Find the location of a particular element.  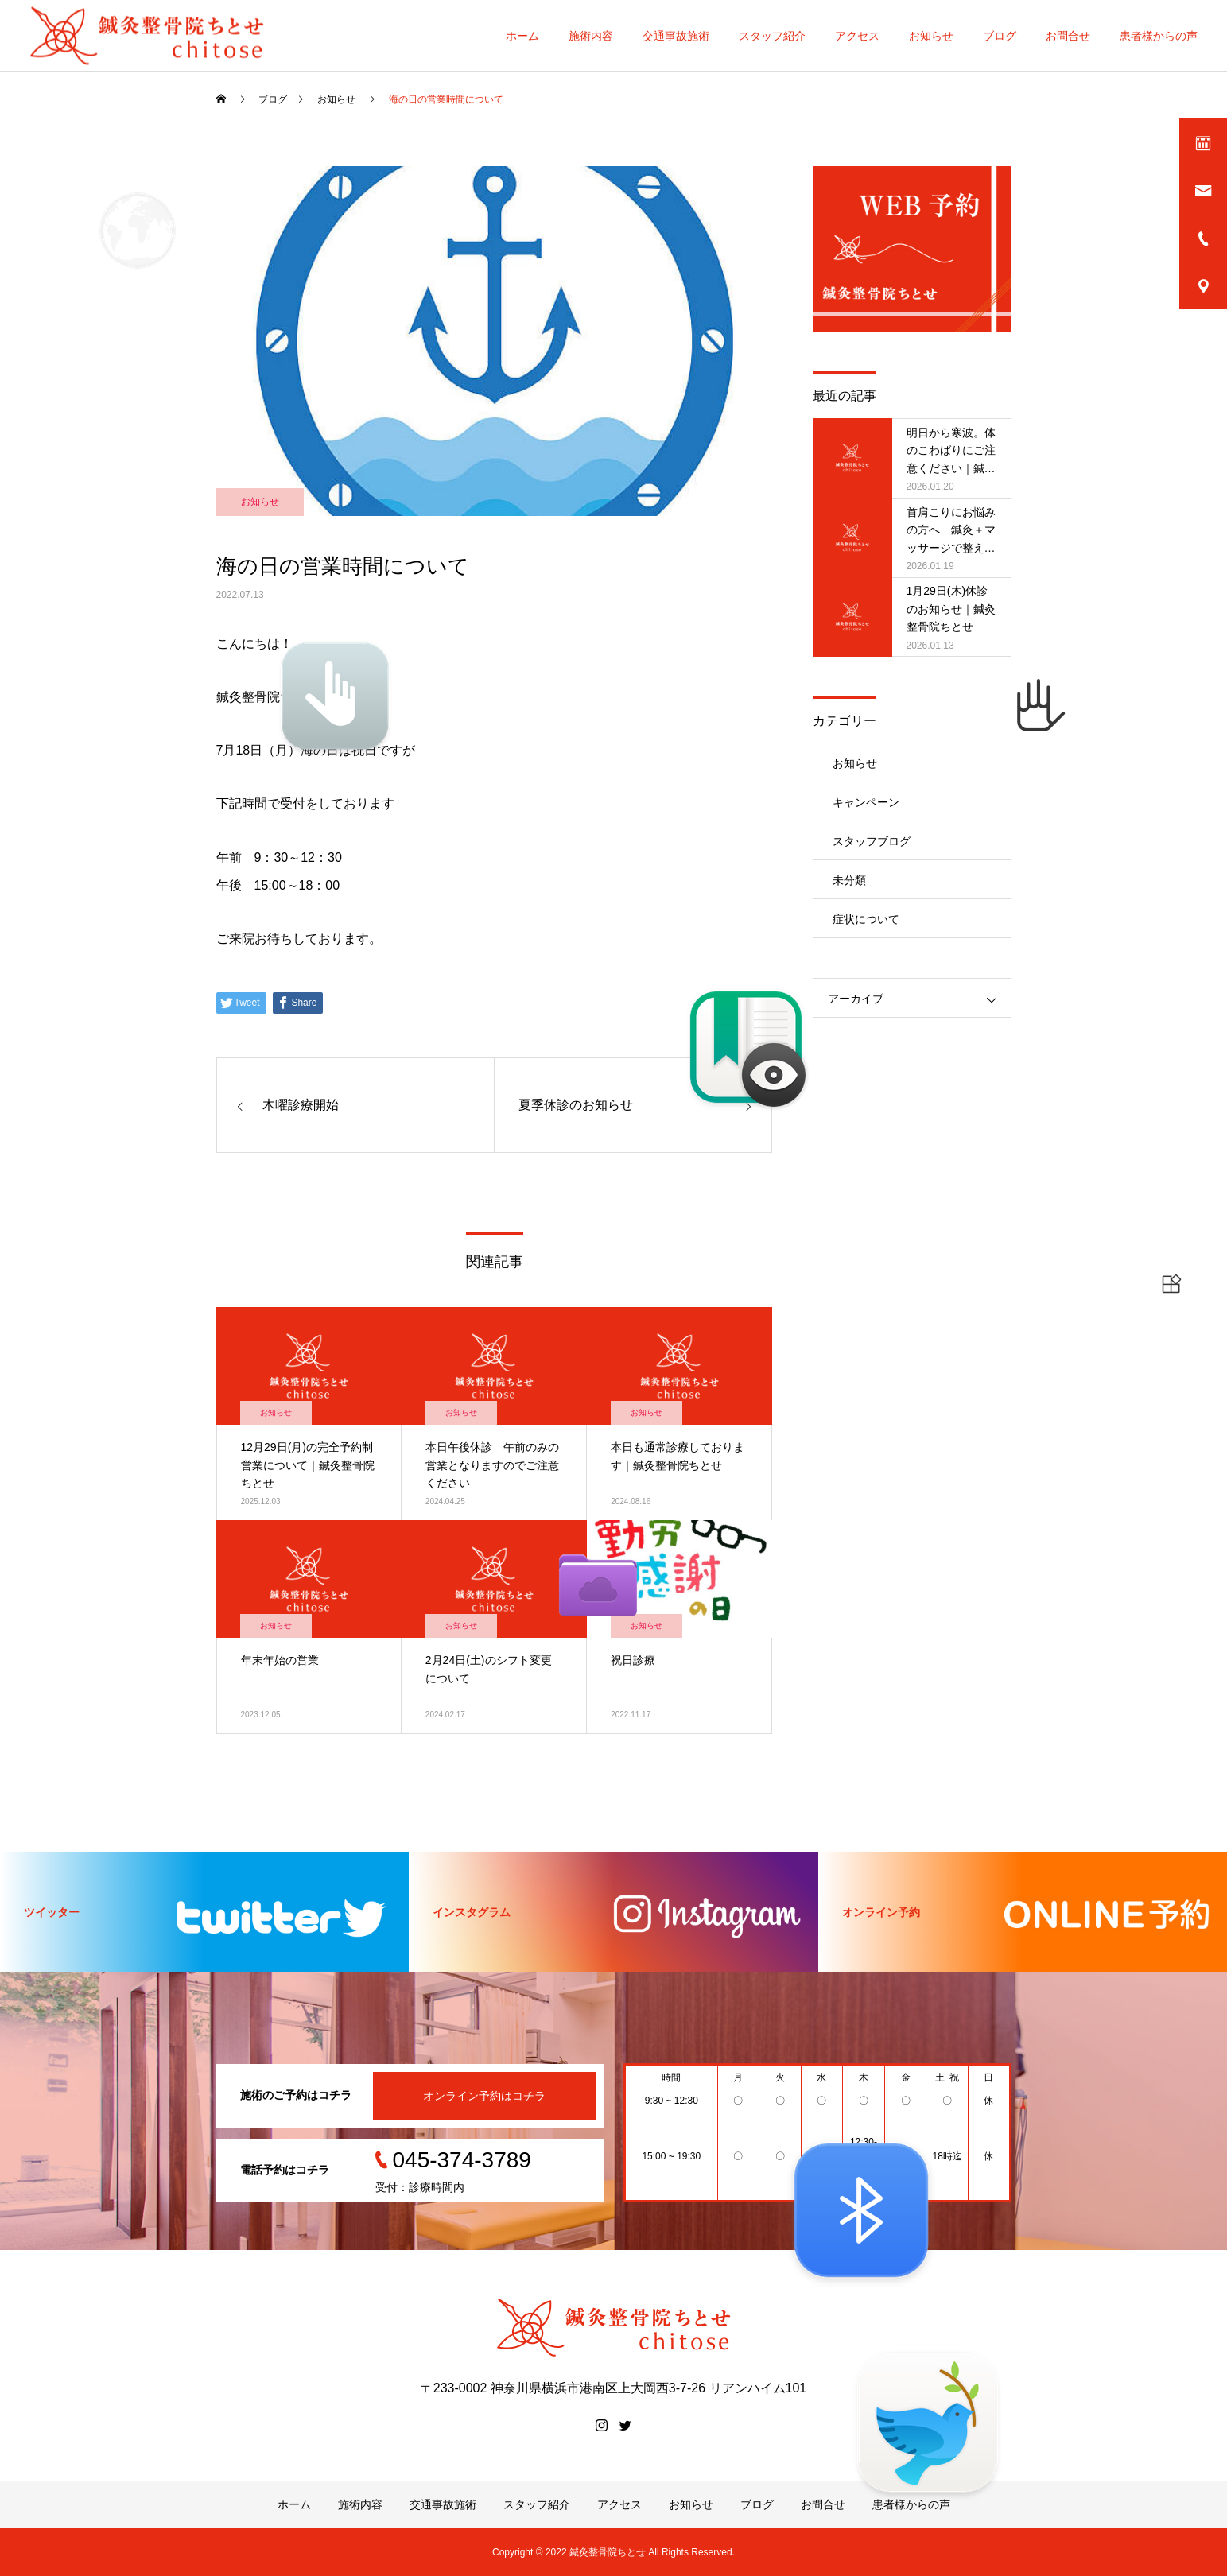

indicates web-based or online content is located at coordinates (138, 231).